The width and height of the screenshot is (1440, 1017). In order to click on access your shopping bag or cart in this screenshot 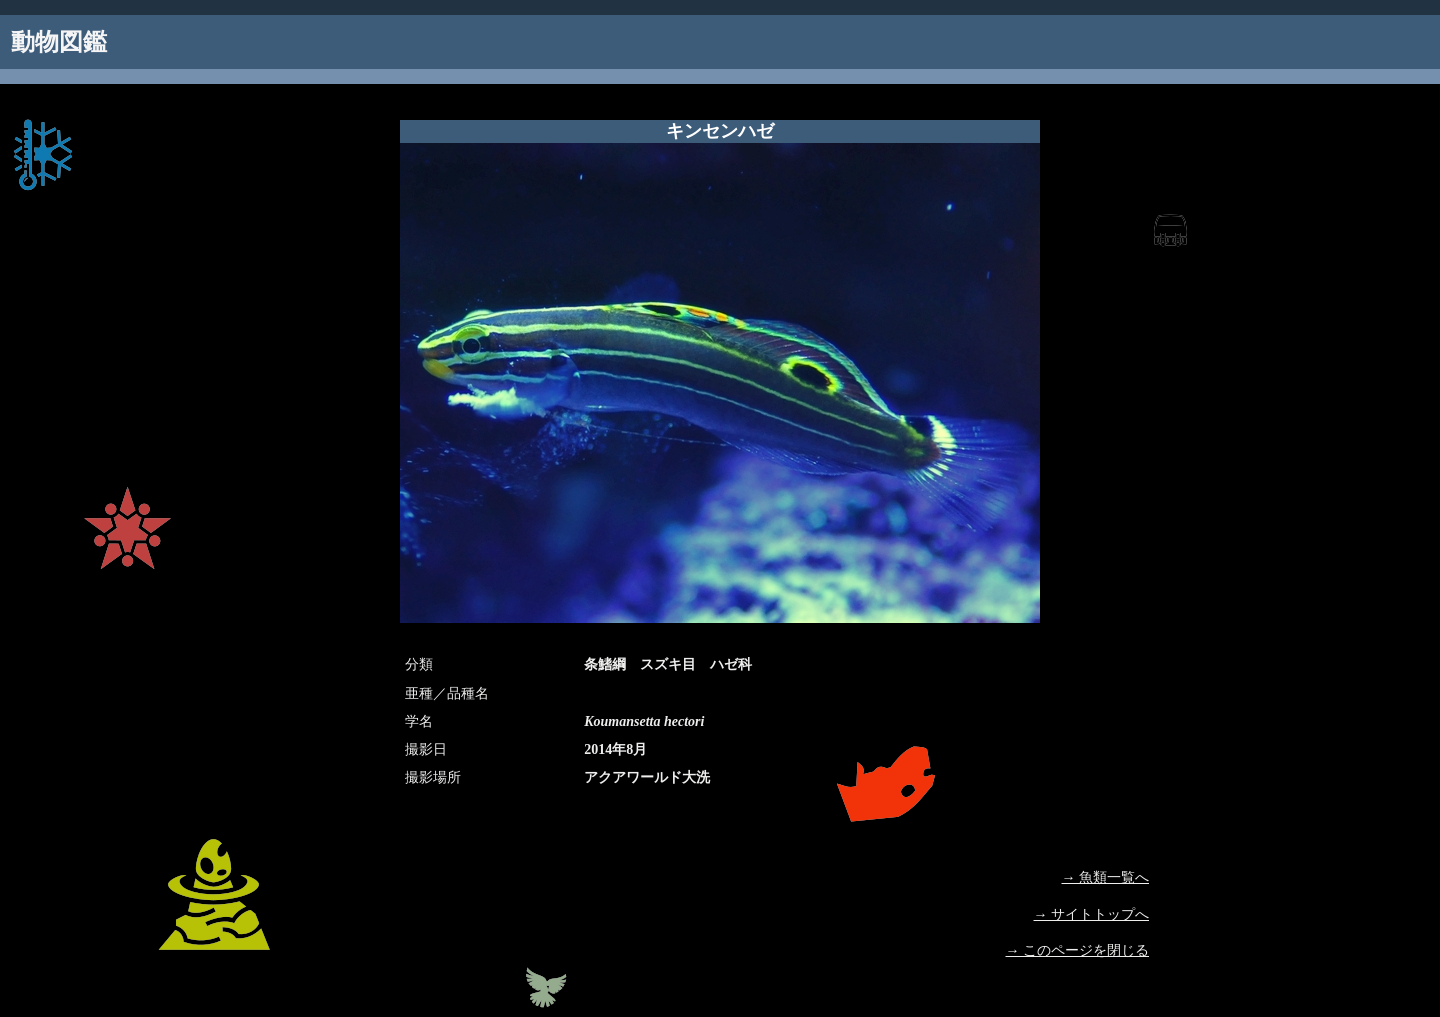, I will do `click(1170, 230)`.